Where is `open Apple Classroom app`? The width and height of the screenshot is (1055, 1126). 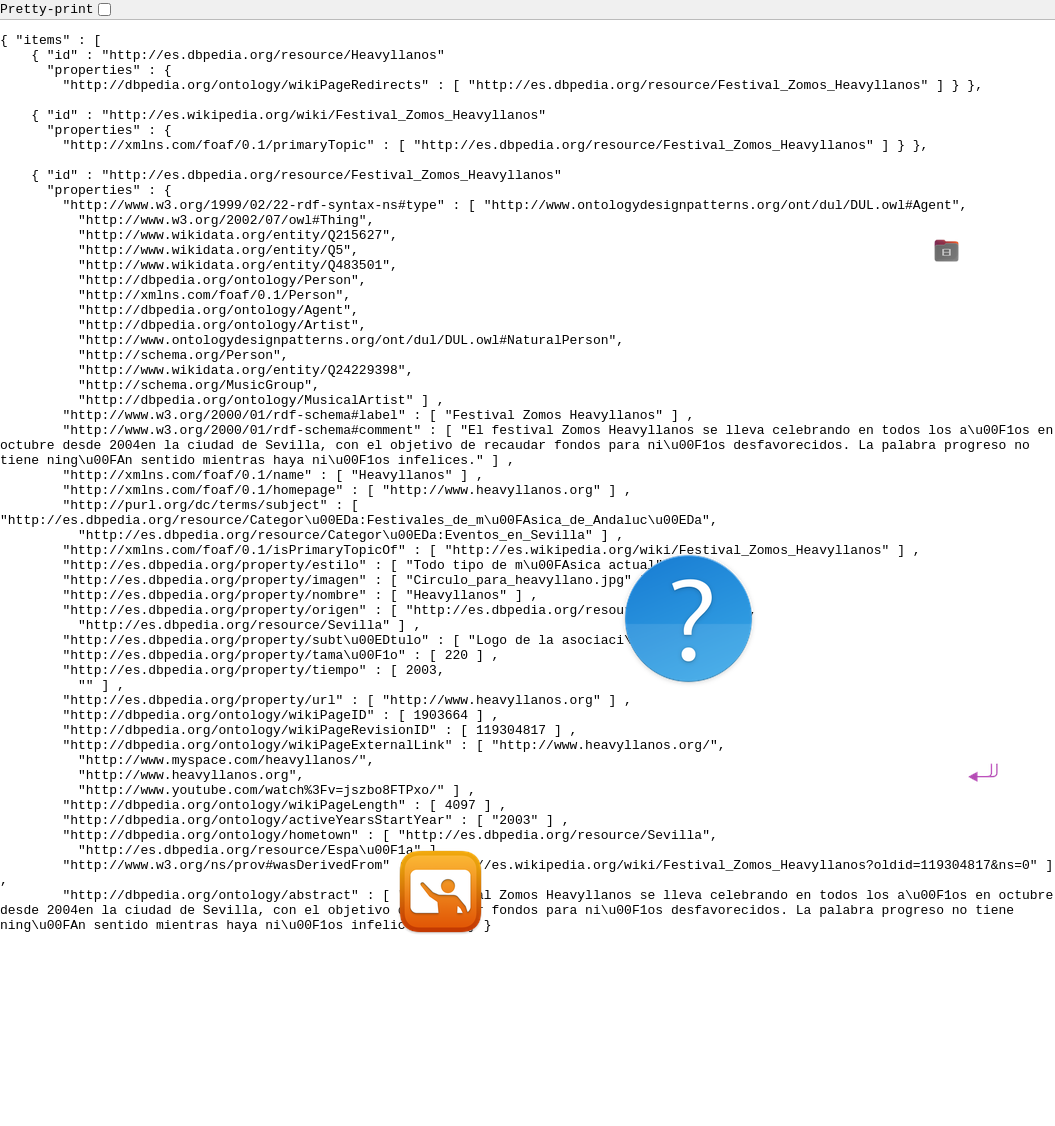 open Apple Classroom app is located at coordinates (440, 891).